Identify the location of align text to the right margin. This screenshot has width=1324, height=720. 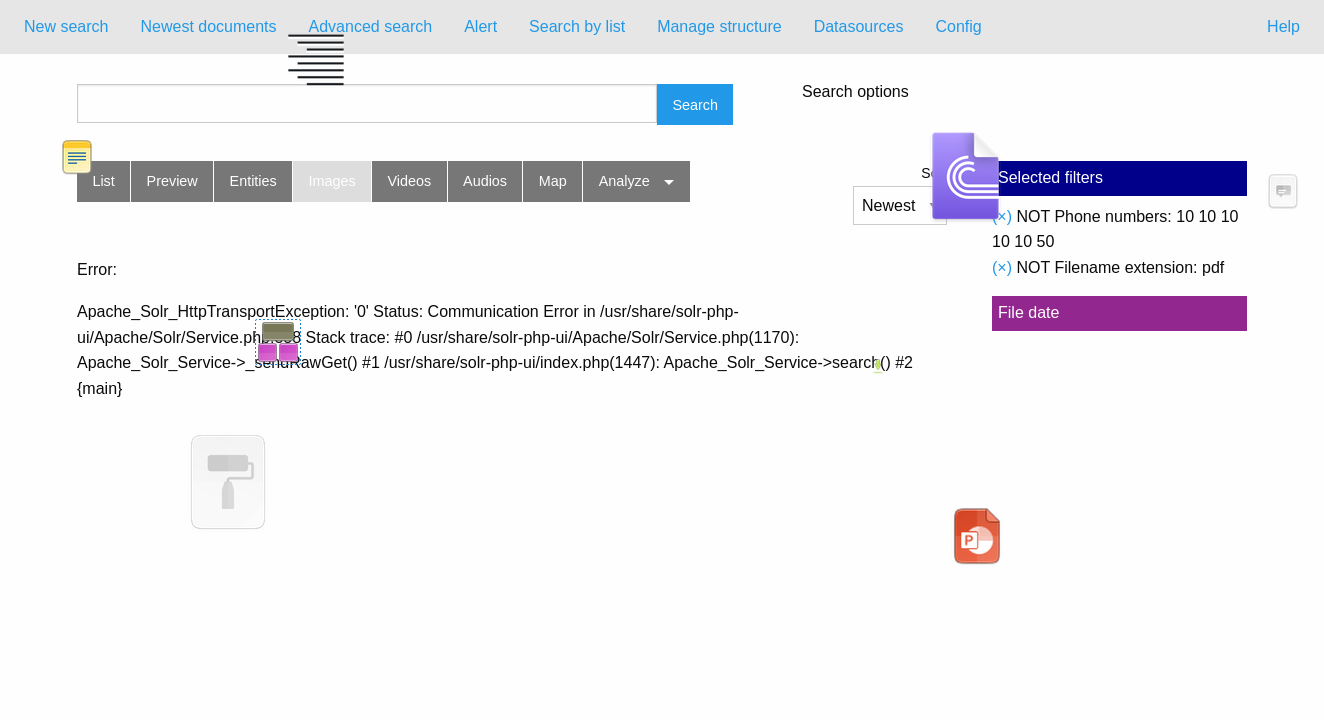
(316, 61).